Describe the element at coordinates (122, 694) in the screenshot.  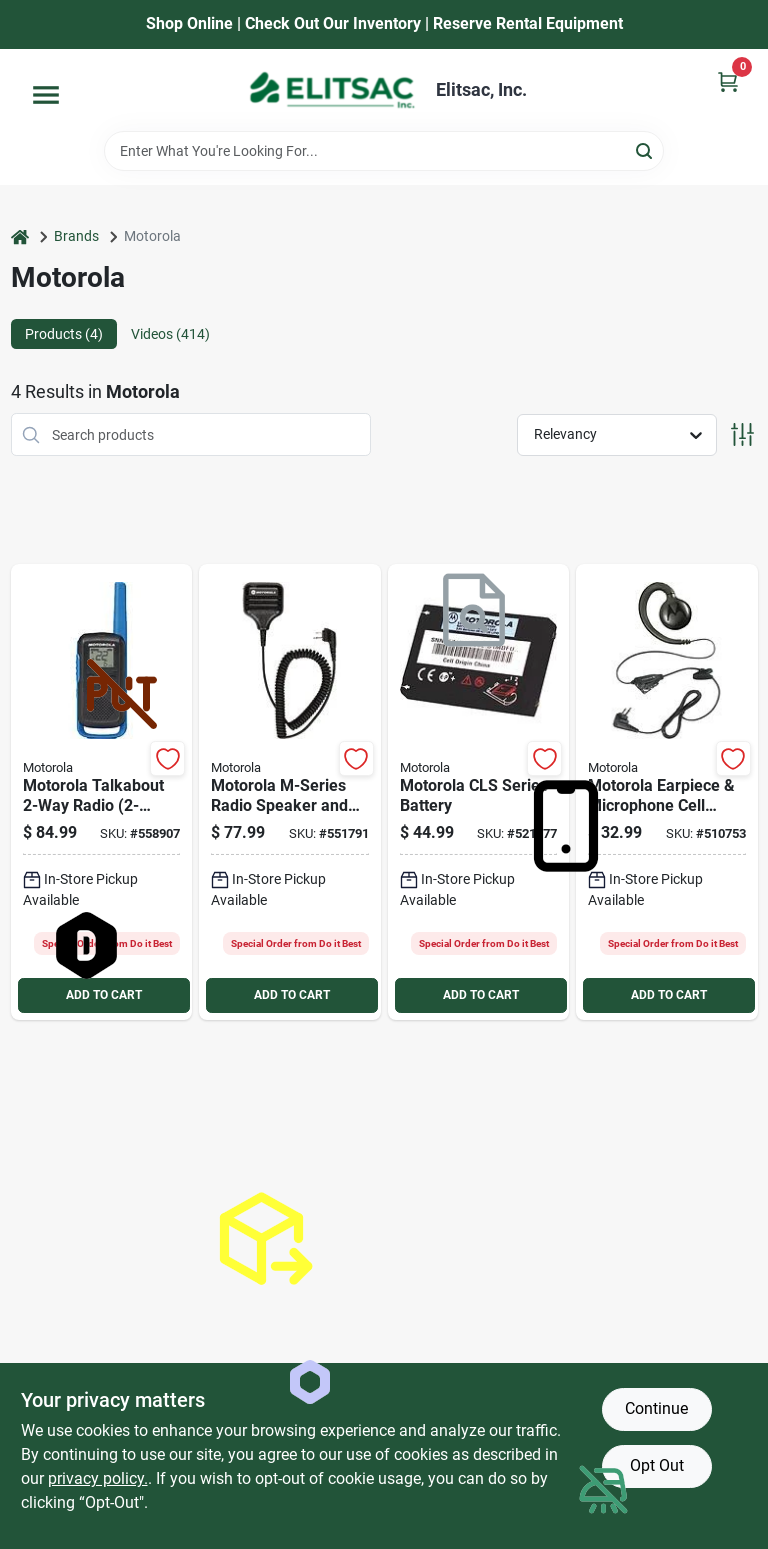
I see `indicates HTTP PUT request is disabled` at that location.